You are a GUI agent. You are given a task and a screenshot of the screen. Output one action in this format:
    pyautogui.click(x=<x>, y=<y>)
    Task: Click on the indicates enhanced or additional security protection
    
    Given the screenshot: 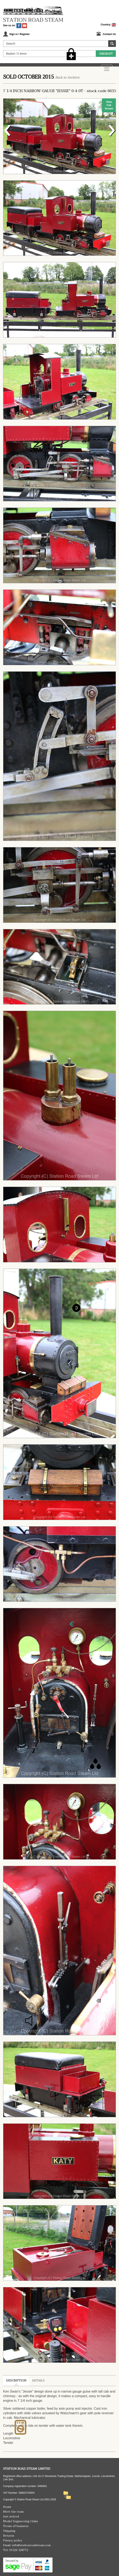 What is the action you would take?
    pyautogui.click(x=71, y=54)
    